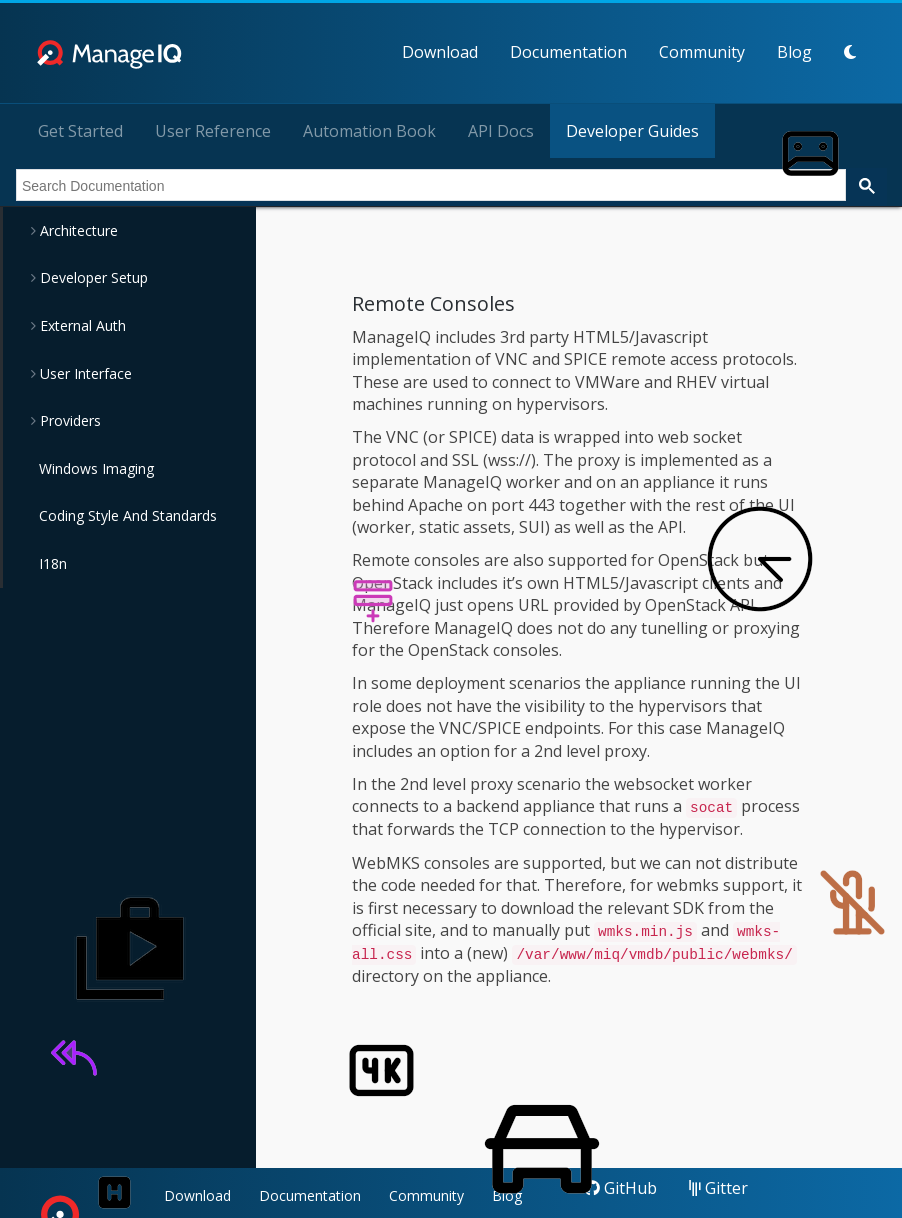 The image size is (902, 1218). Describe the element at coordinates (130, 951) in the screenshot. I see `access purchased video content` at that location.